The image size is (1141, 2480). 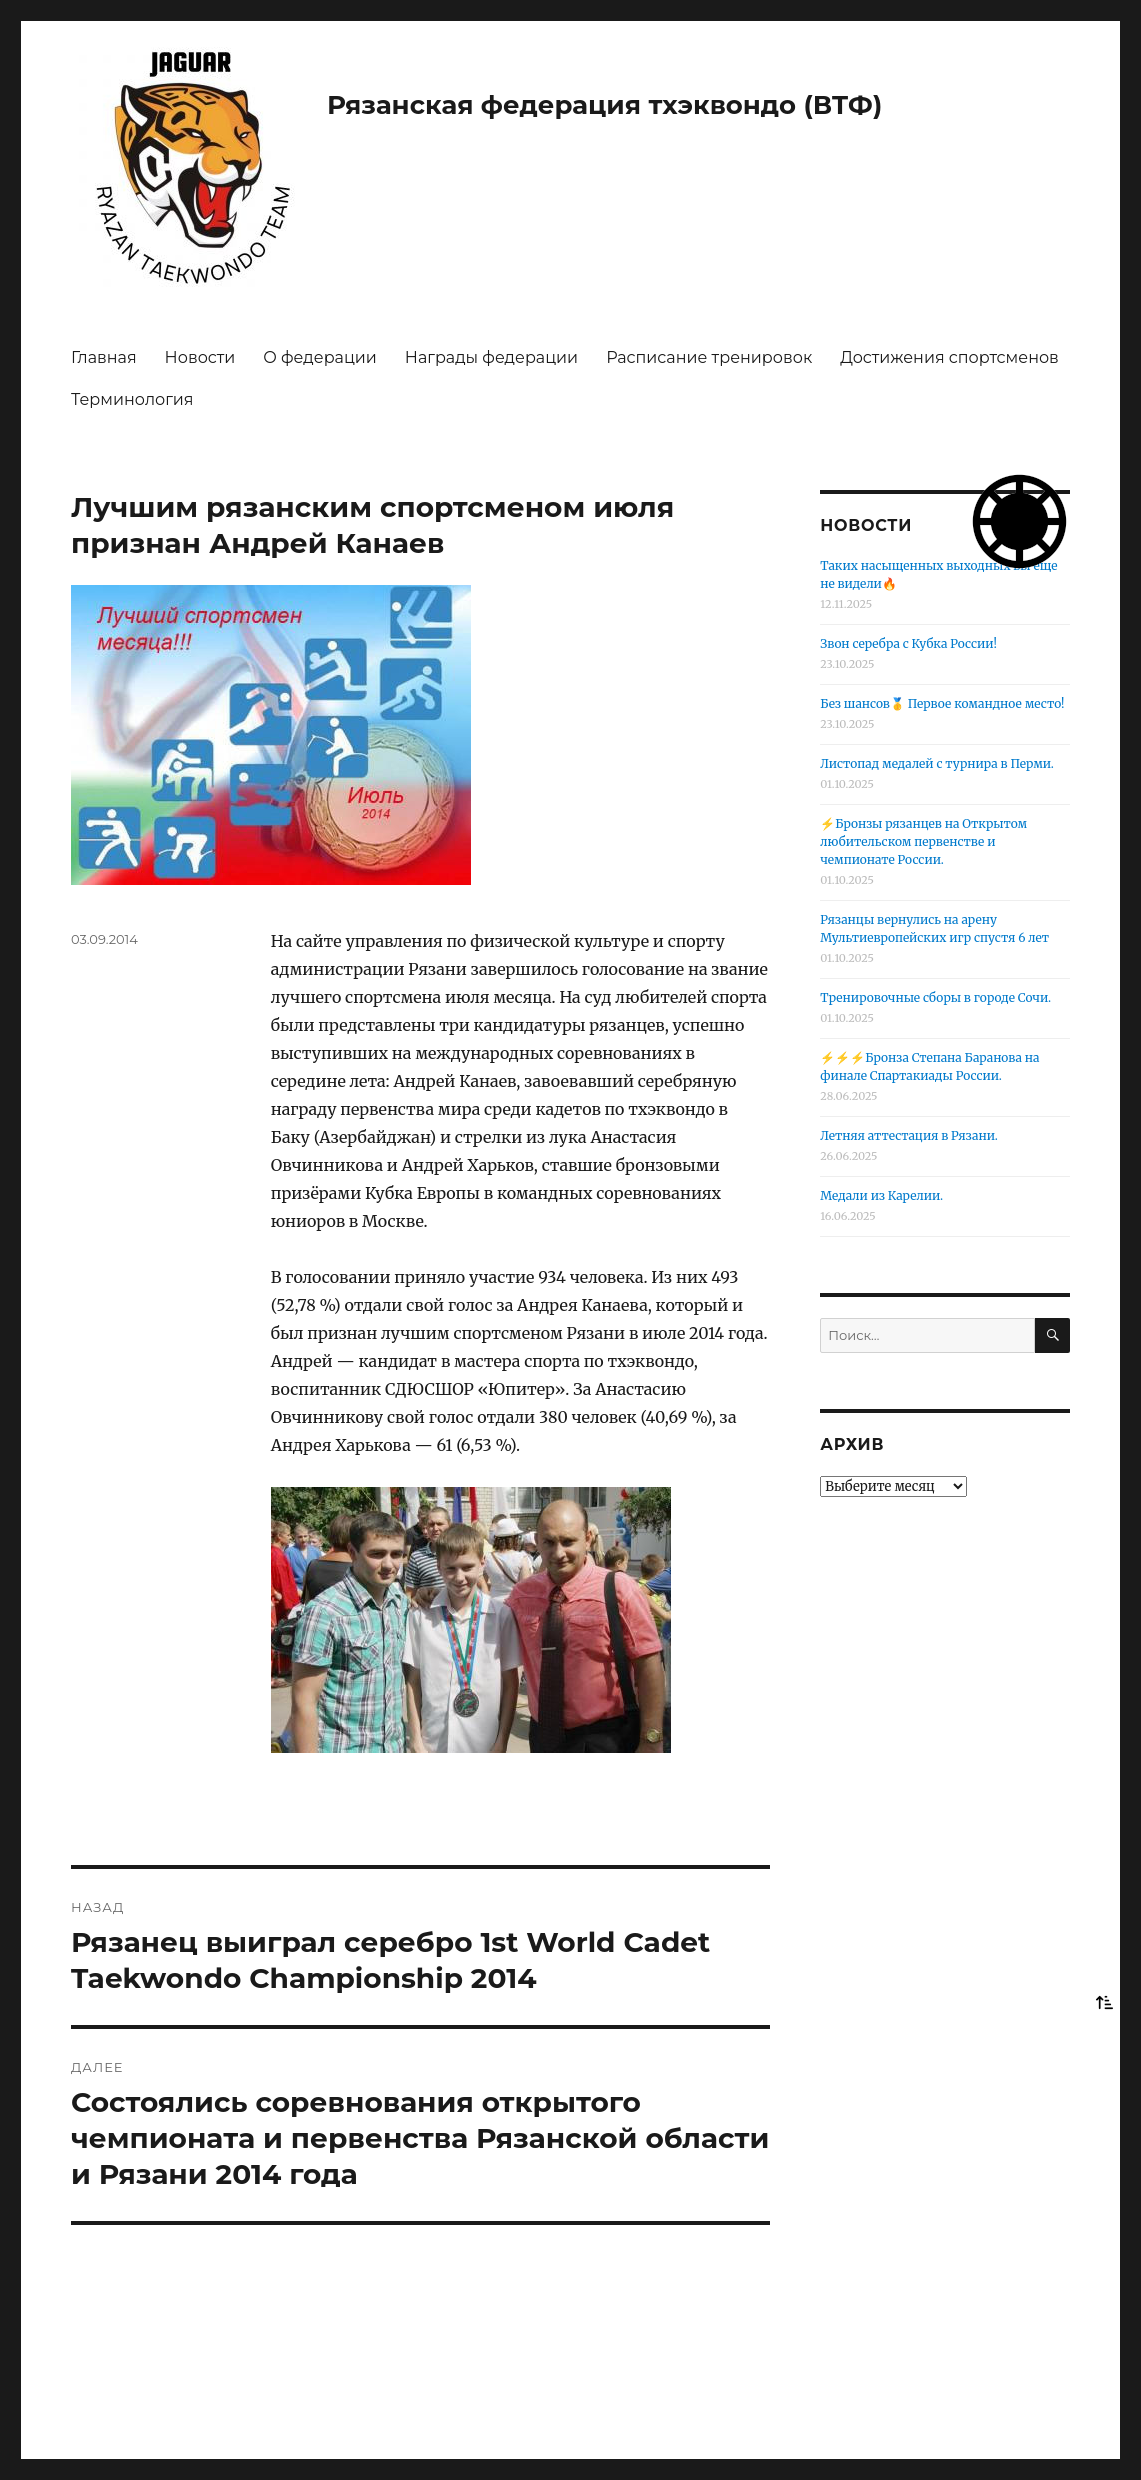 What do you see at coordinates (1019, 521) in the screenshot?
I see `access casino or gambling games` at bounding box center [1019, 521].